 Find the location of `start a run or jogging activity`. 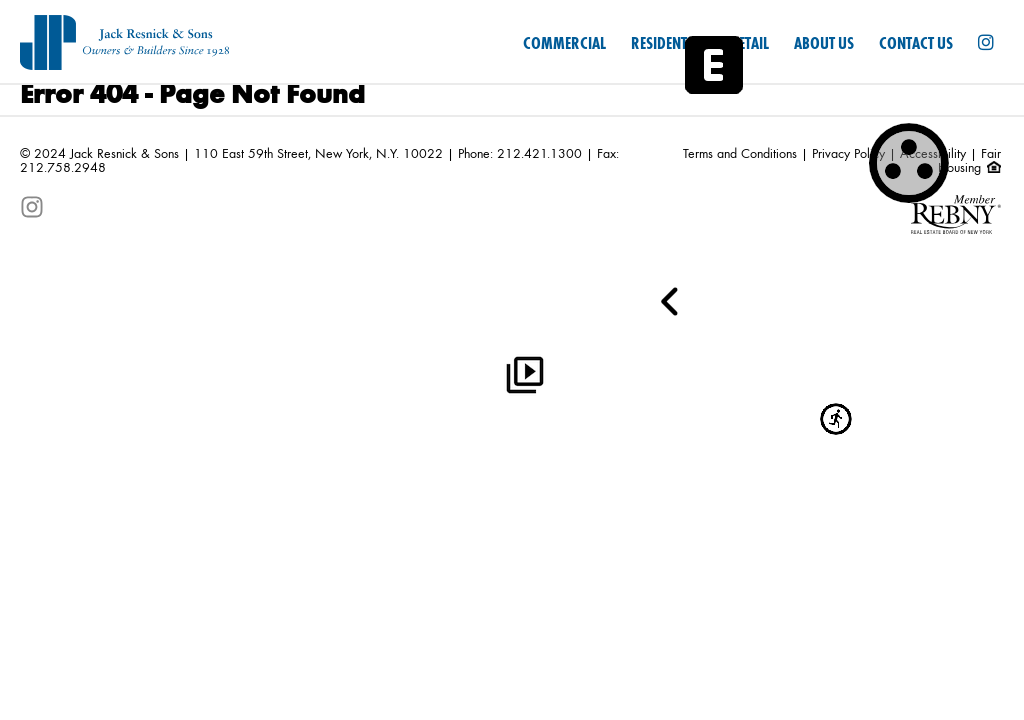

start a run or jogging activity is located at coordinates (836, 419).